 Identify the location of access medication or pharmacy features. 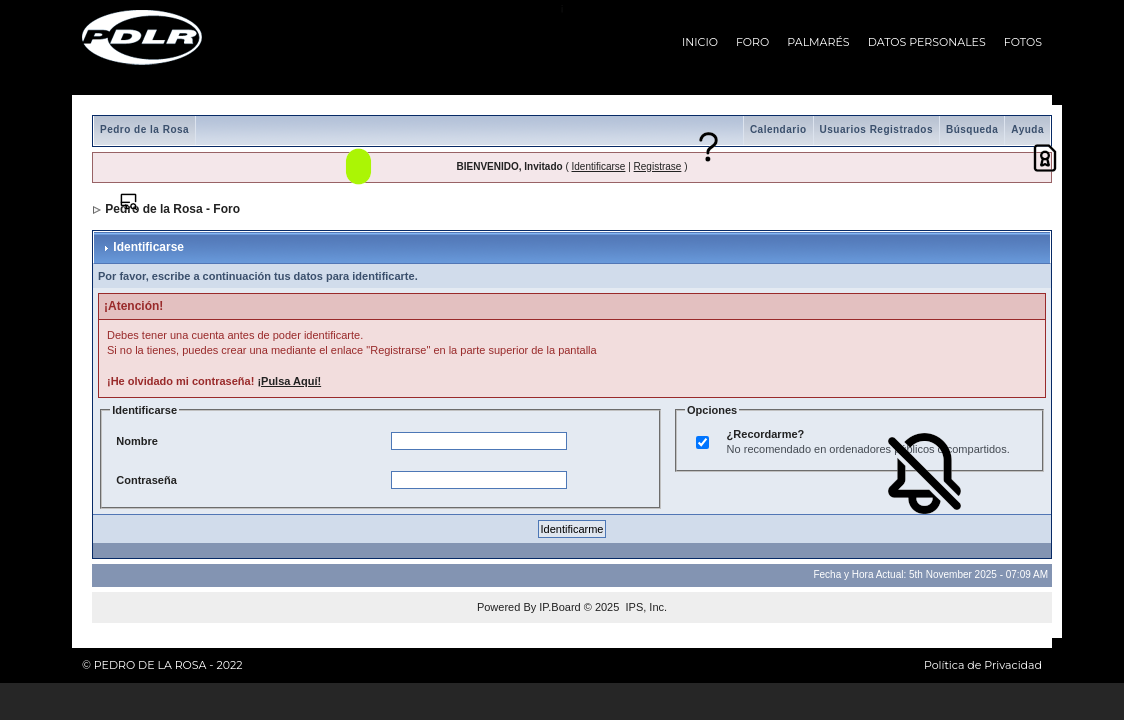
(358, 166).